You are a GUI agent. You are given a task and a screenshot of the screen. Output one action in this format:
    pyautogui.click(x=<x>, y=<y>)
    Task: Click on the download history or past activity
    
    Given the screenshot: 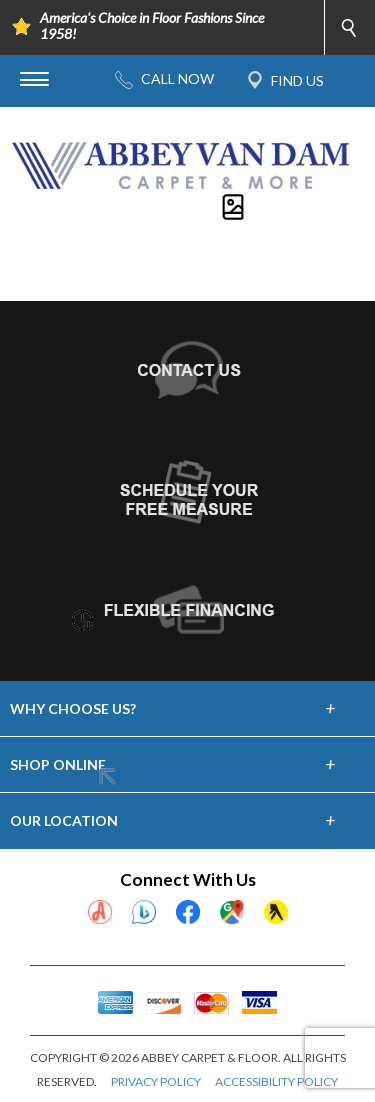 What is the action you would take?
    pyautogui.click(x=82, y=620)
    